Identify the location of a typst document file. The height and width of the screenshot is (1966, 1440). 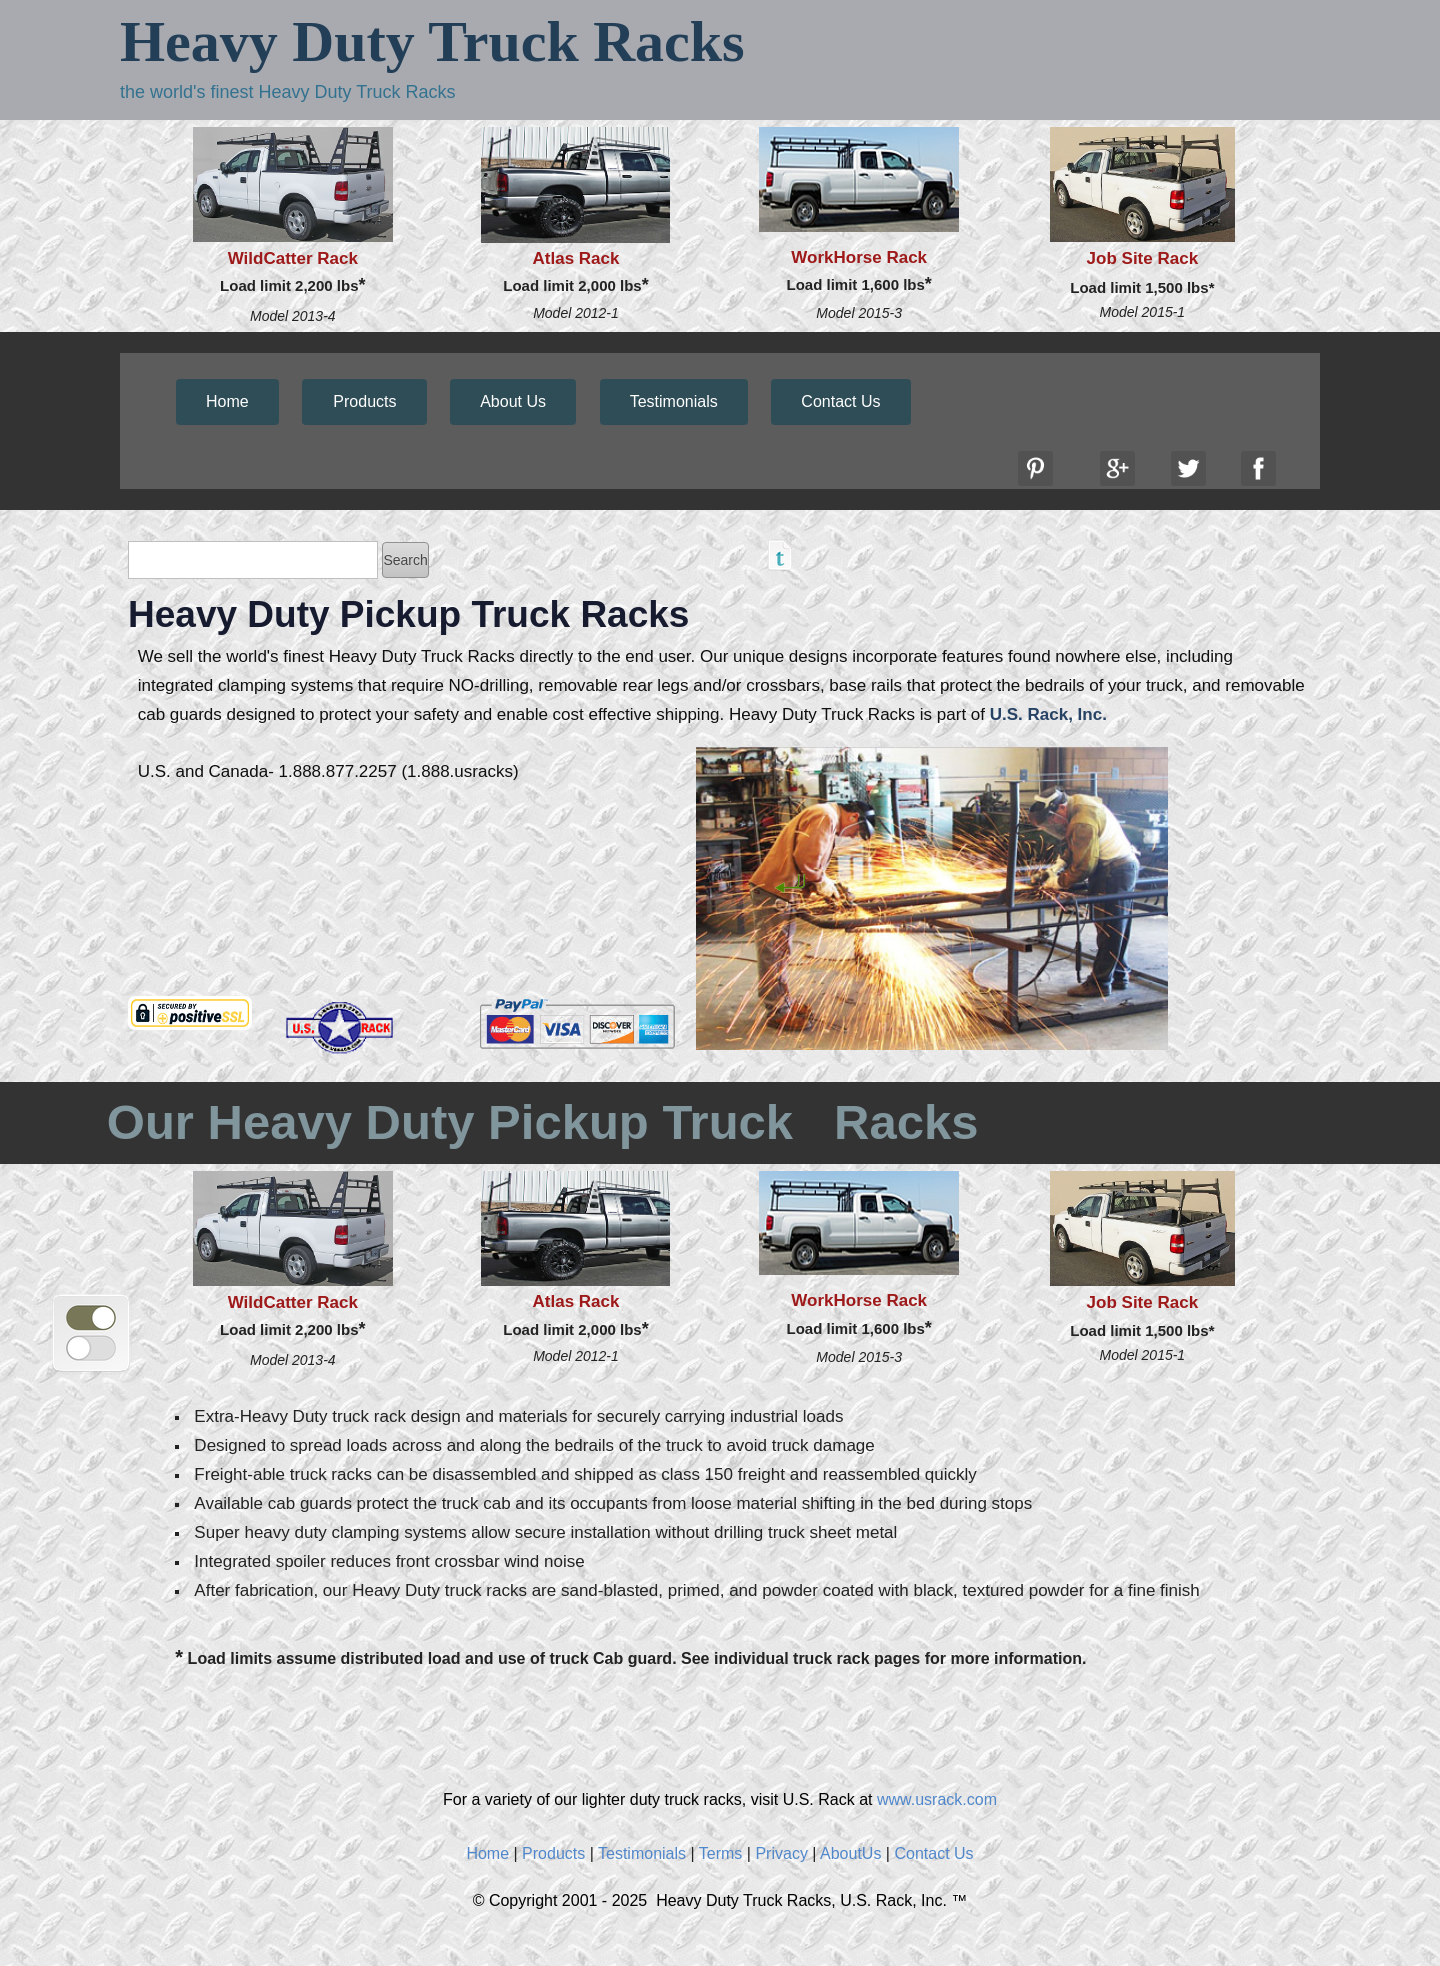
(780, 555).